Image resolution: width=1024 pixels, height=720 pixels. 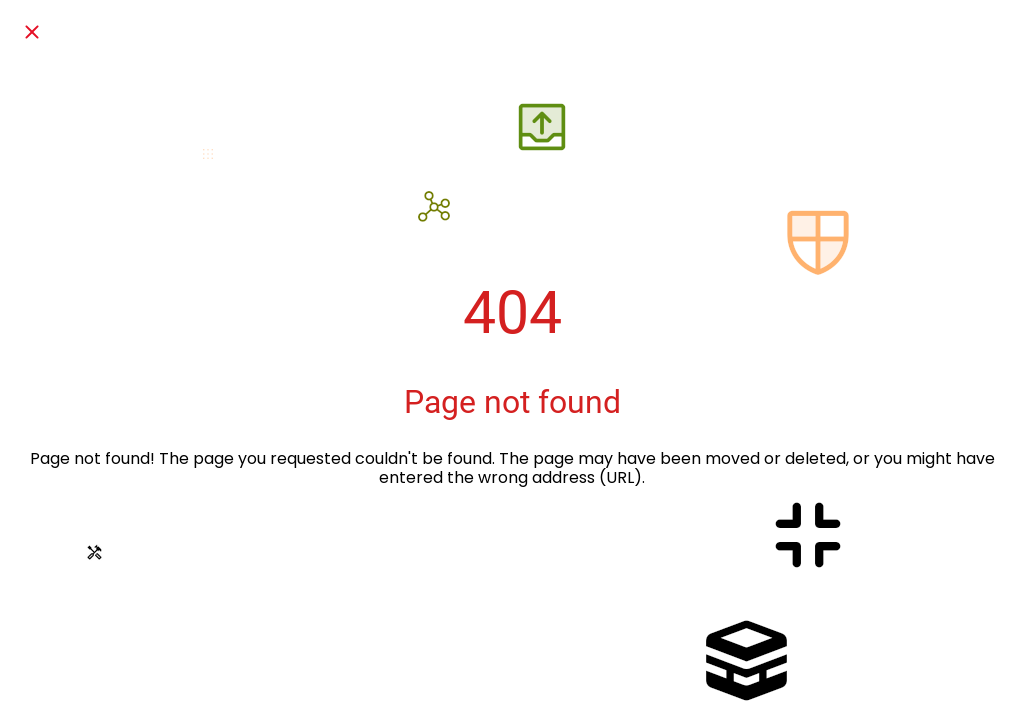 I want to click on upload a file from your device, so click(x=542, y=127).